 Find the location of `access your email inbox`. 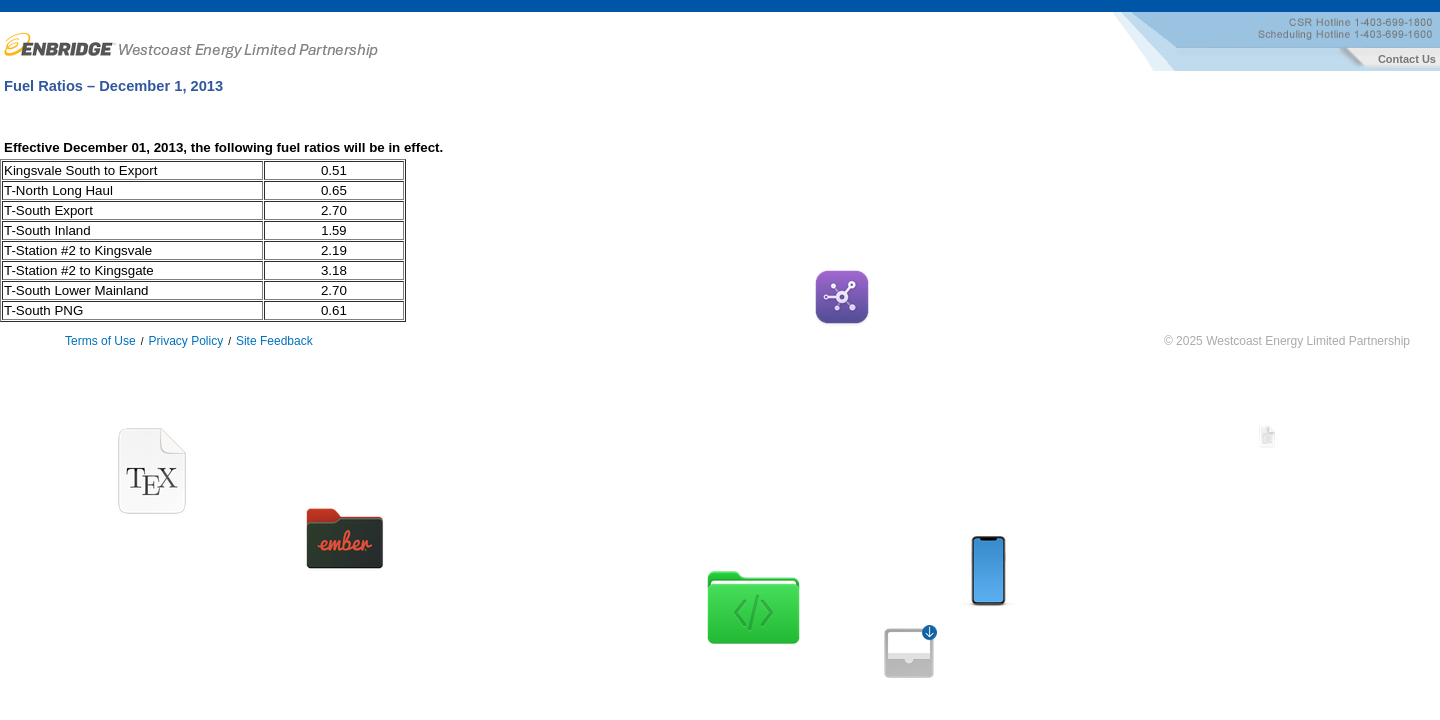

access your email inbox is located at coordinates (909, 653).